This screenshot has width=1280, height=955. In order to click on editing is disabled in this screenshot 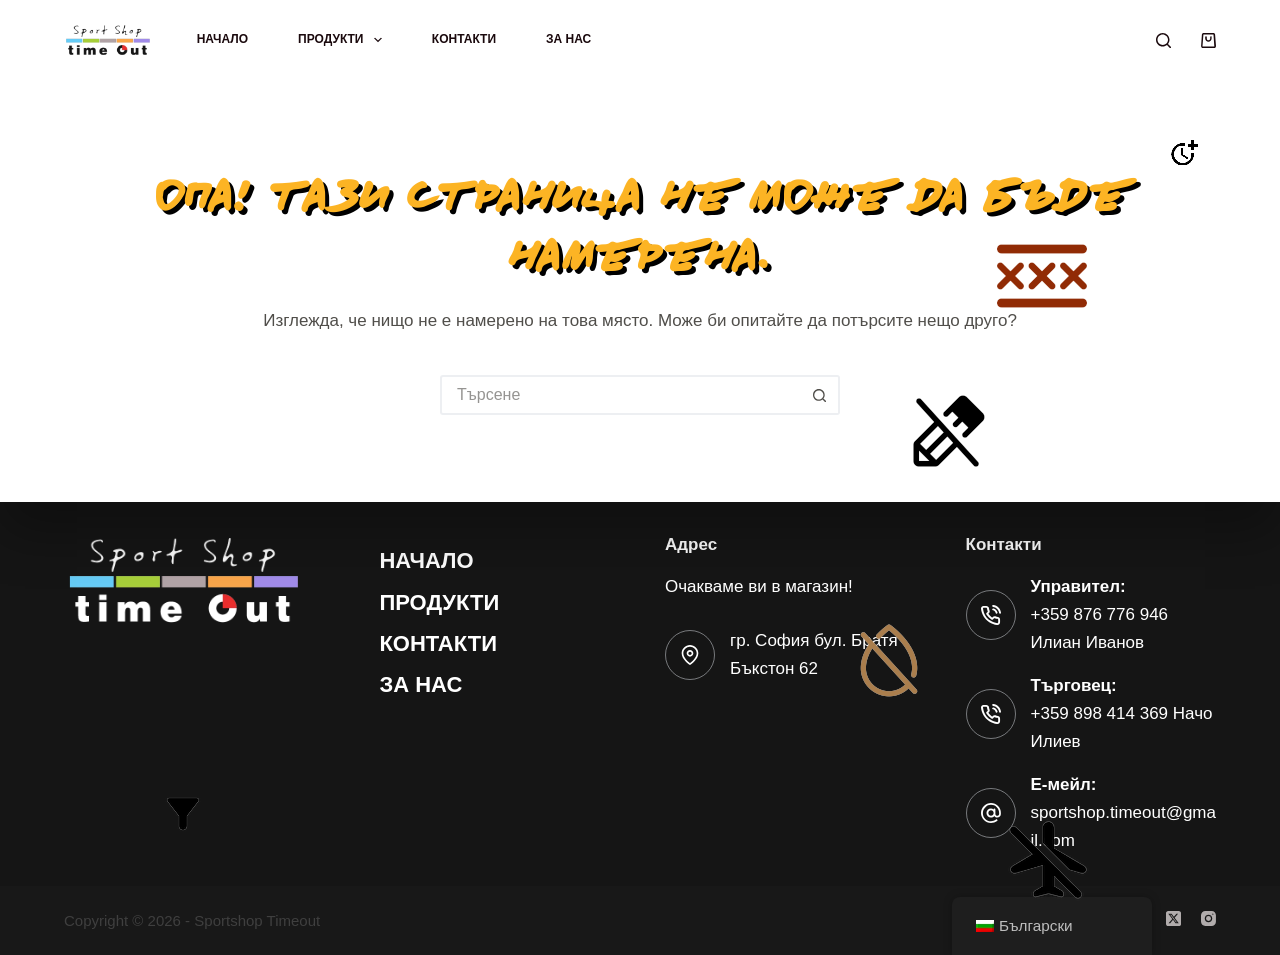, I will do `click(947, 432)`.